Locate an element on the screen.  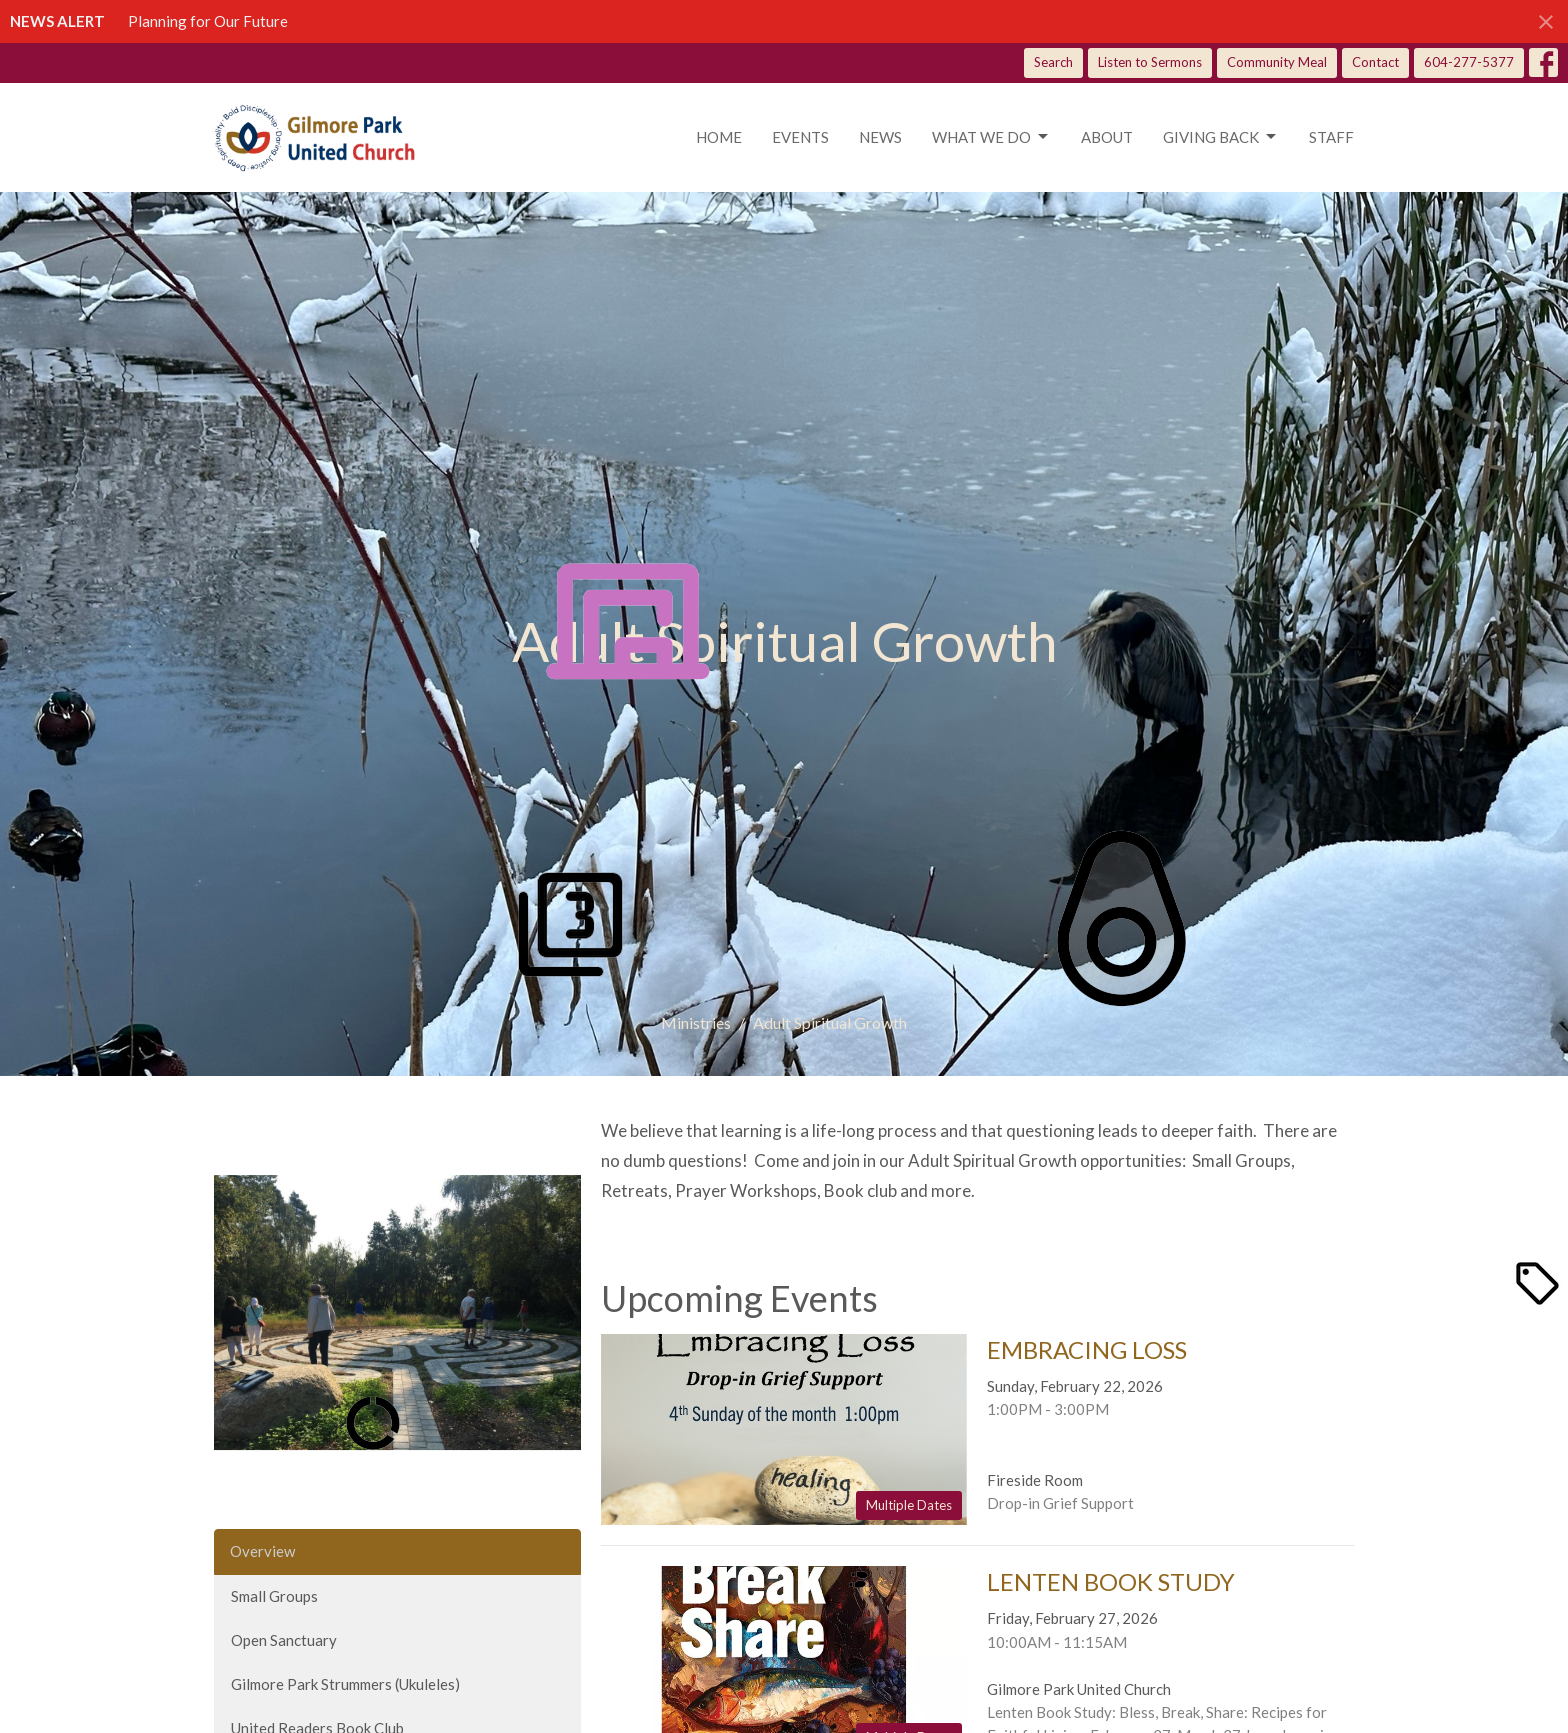
view step count or walking activity is located at coordinates (858, 1579).